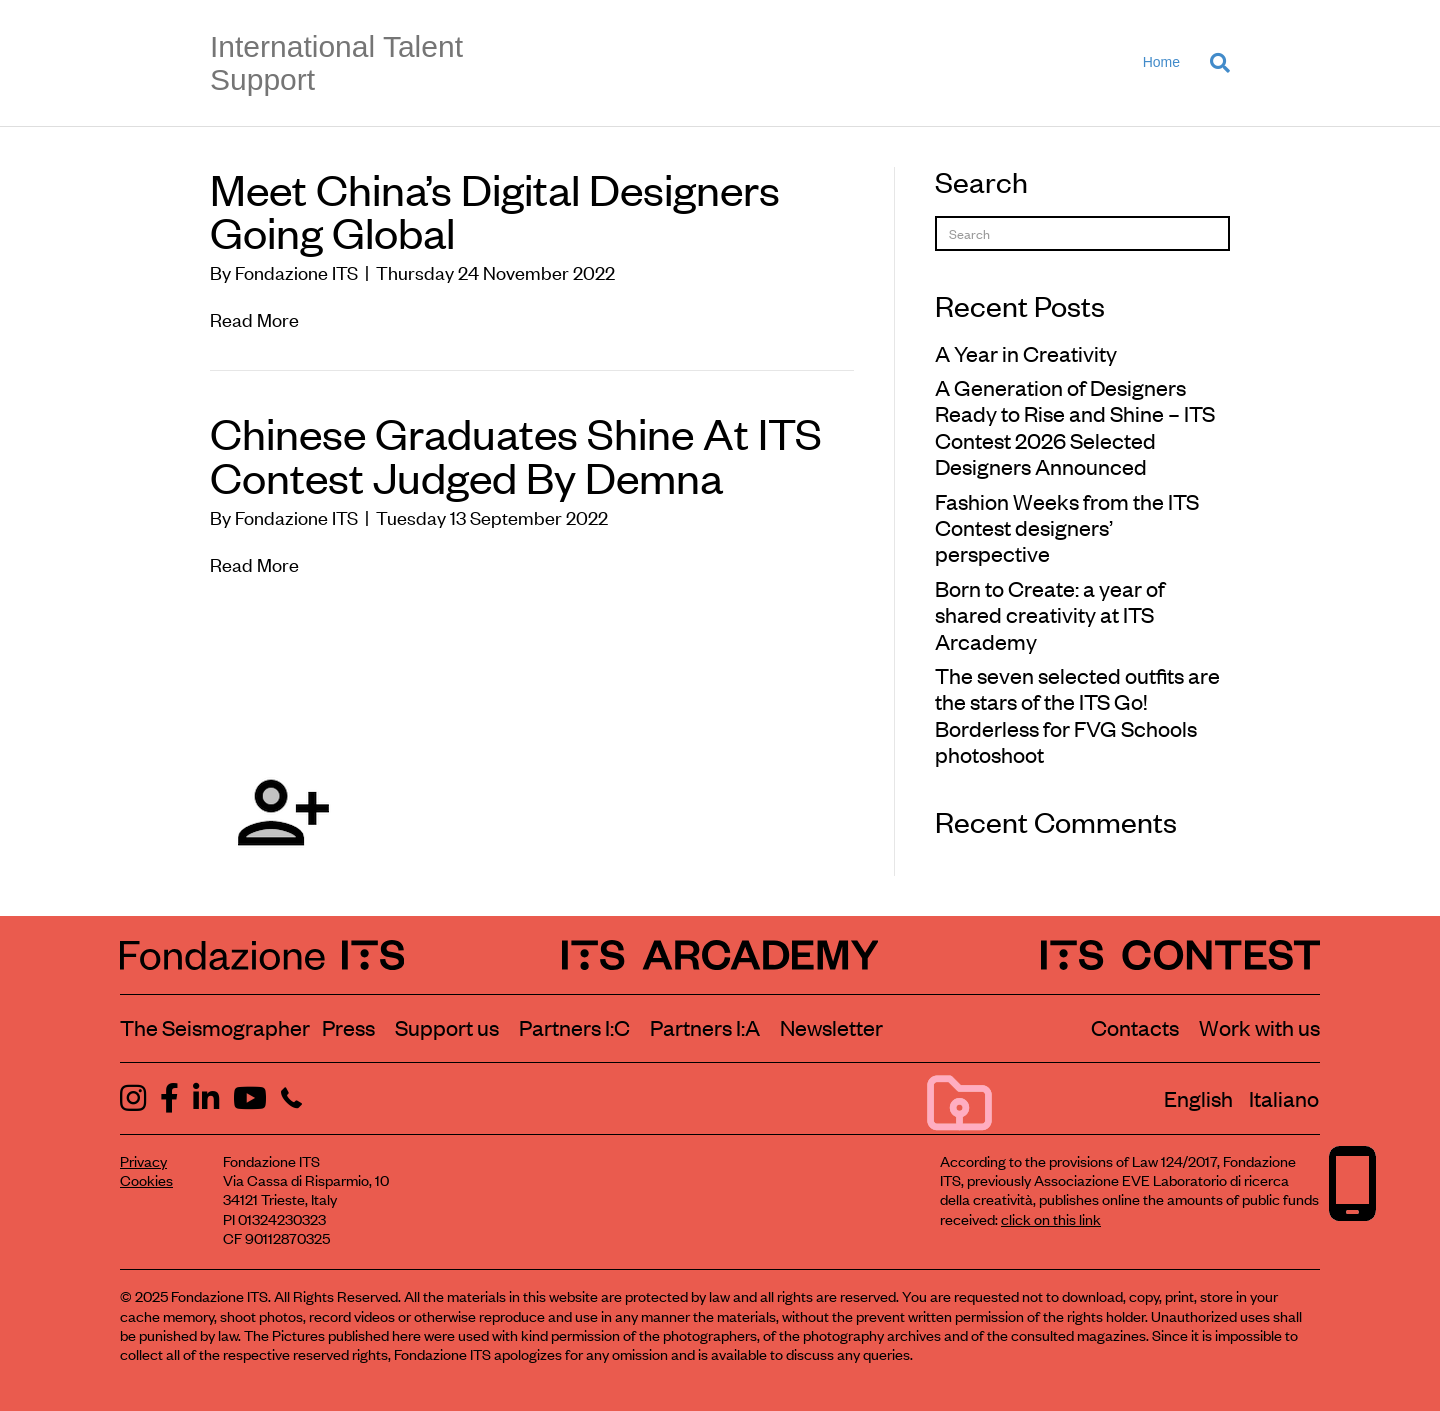  I want to click on access root directory, so click(959, 1104).